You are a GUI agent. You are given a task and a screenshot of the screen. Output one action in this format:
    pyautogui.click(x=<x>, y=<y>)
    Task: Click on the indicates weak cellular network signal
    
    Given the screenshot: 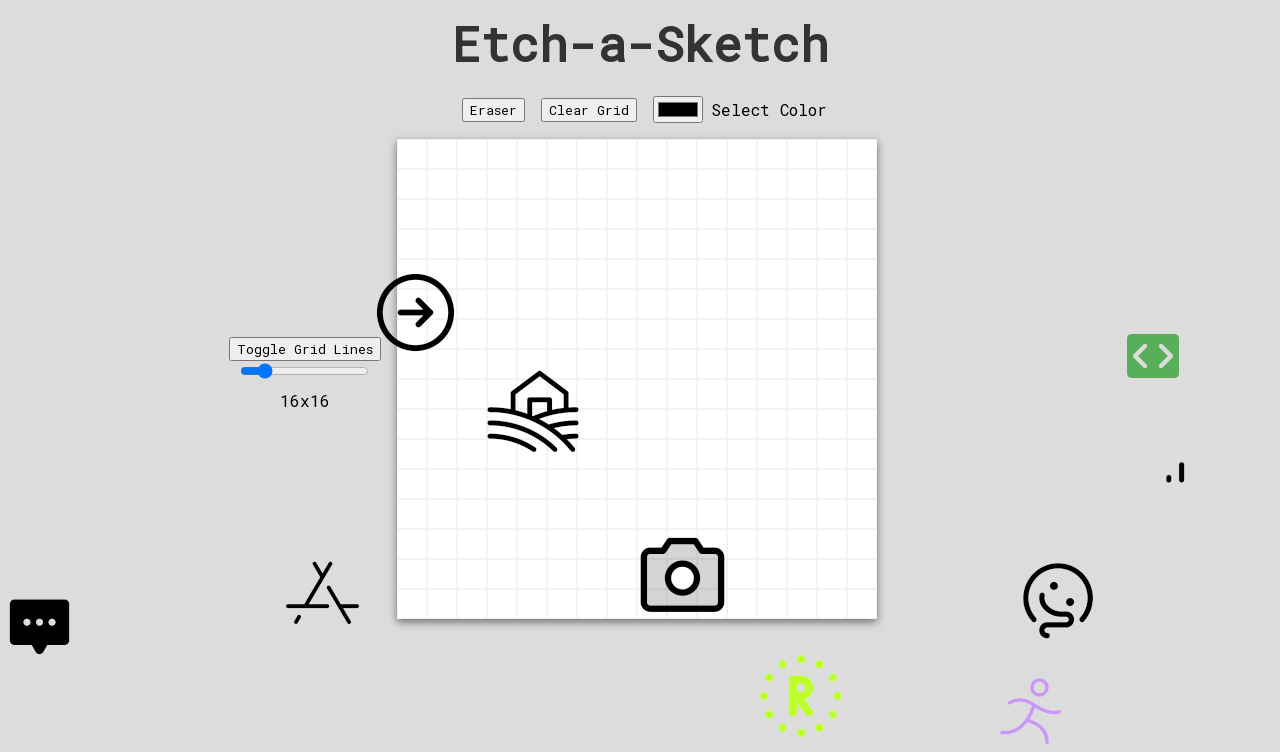 What is the action you would take?
    pyautogui.click(x=1197, y=457)
    